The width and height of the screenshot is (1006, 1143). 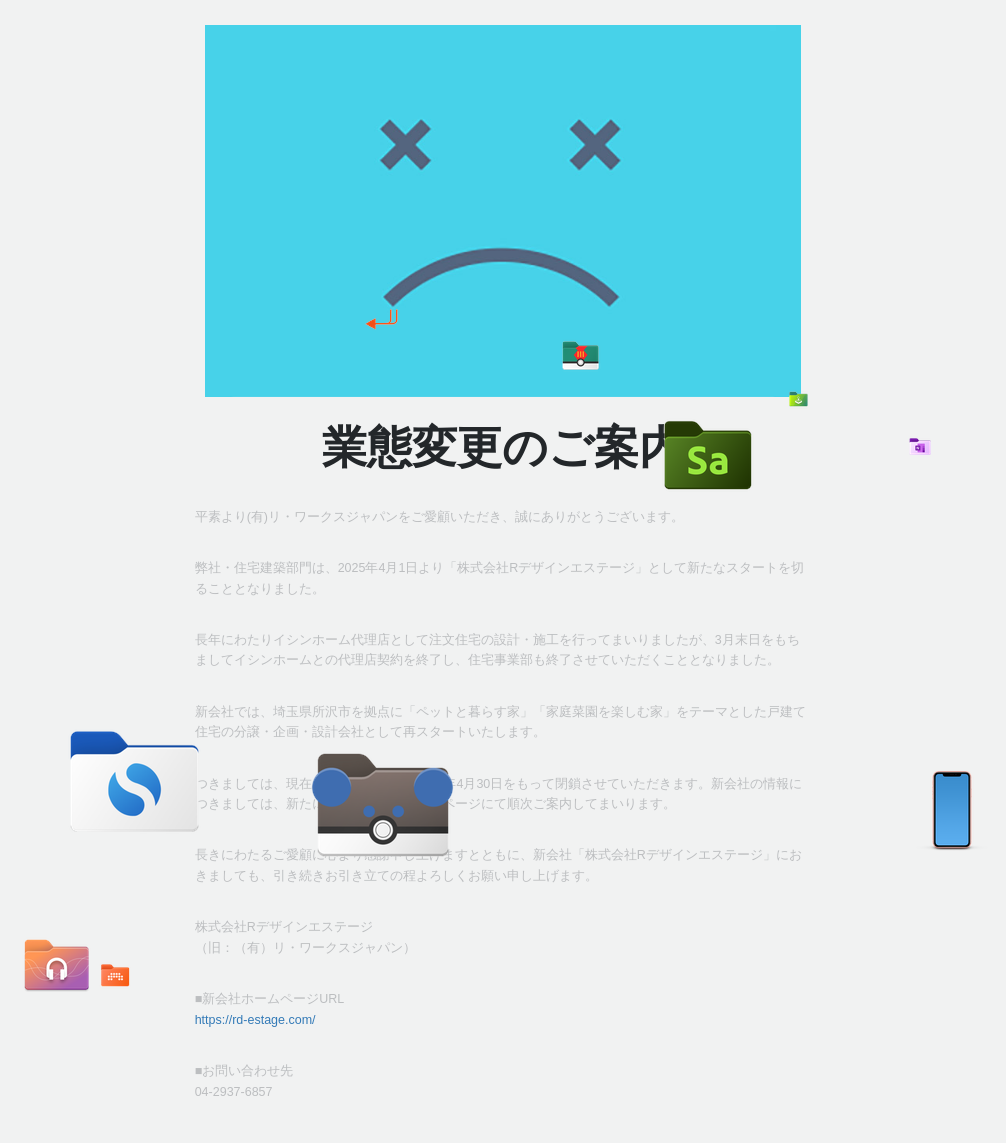 I want to click on open folder containing Microsoft OneNote files, so click(x=920, y=447).